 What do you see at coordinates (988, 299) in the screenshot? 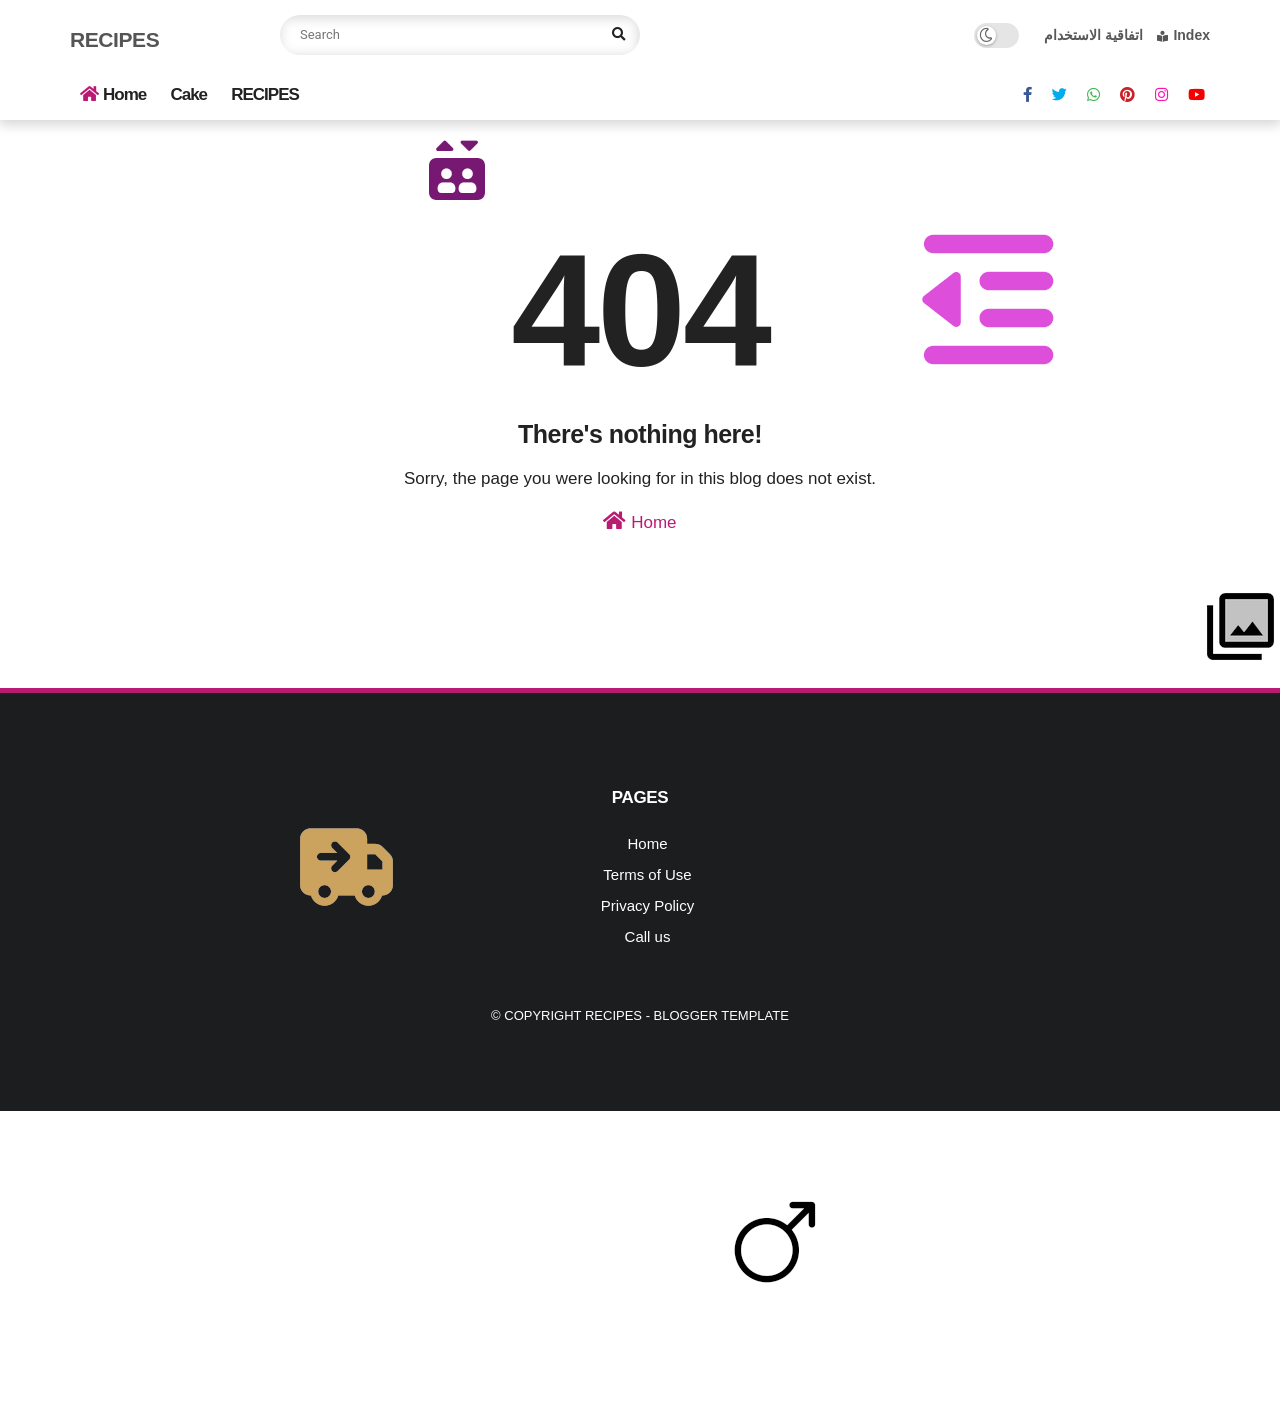
I see `decrease text indentation` at bounding box center [988, 299].